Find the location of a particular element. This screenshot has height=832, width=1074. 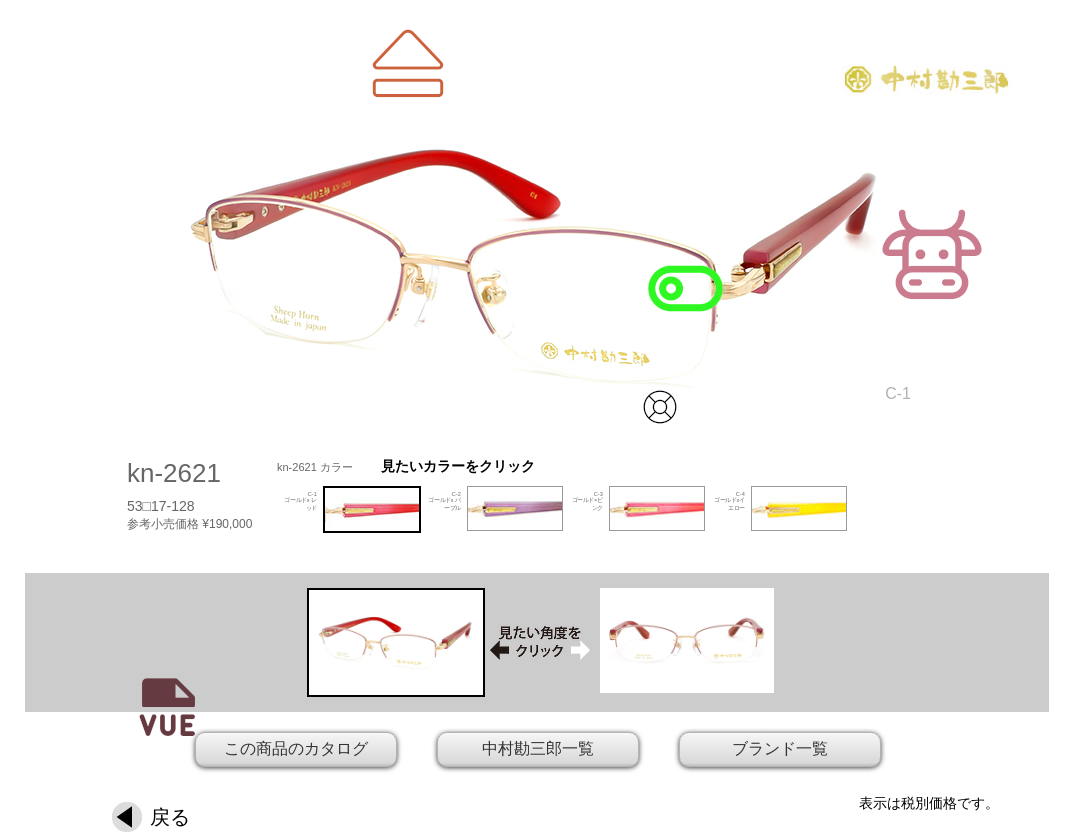

browse farm or agriculture related content is located at coordinates (932, 256).